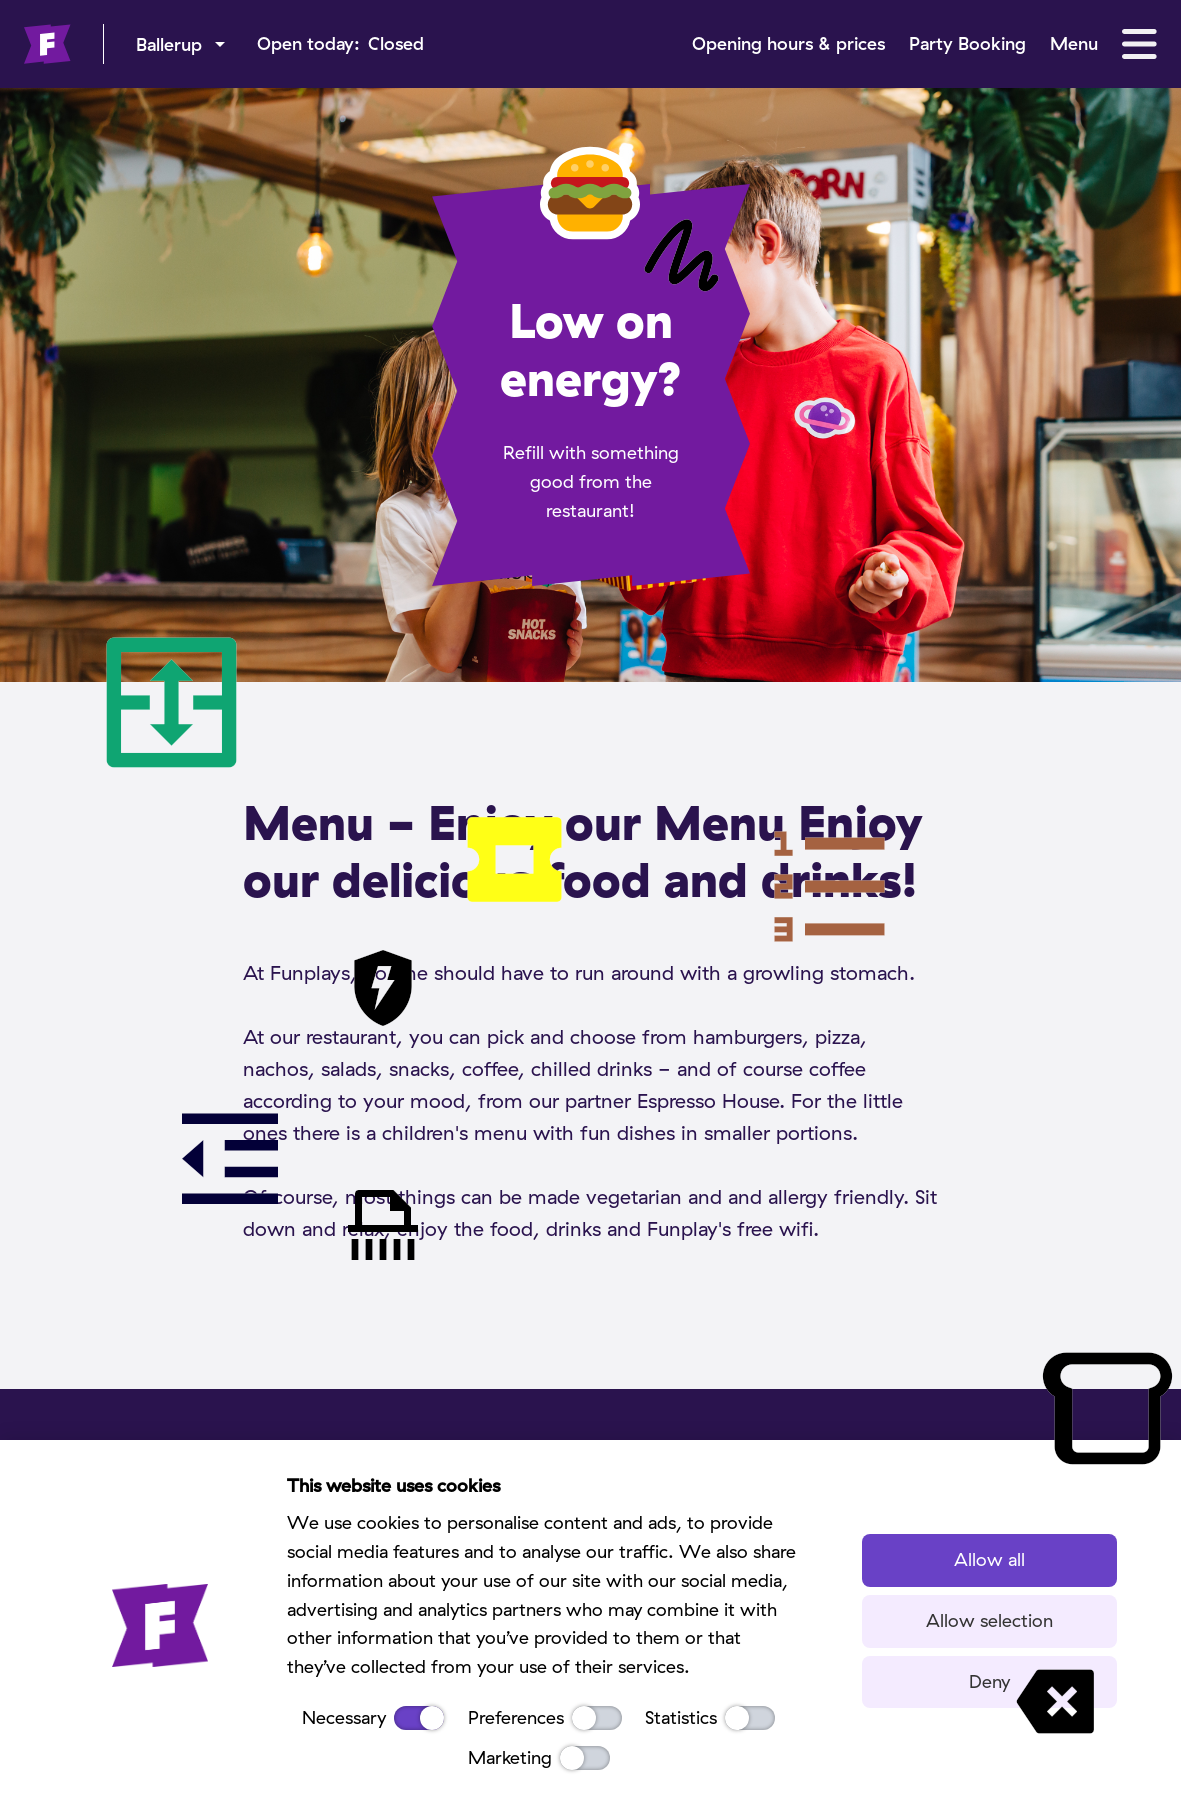 The image size is (1181, 1810). Describe the element at coordinates (171, 702) in the screenshot. I see `split table cells vertically` at that location.